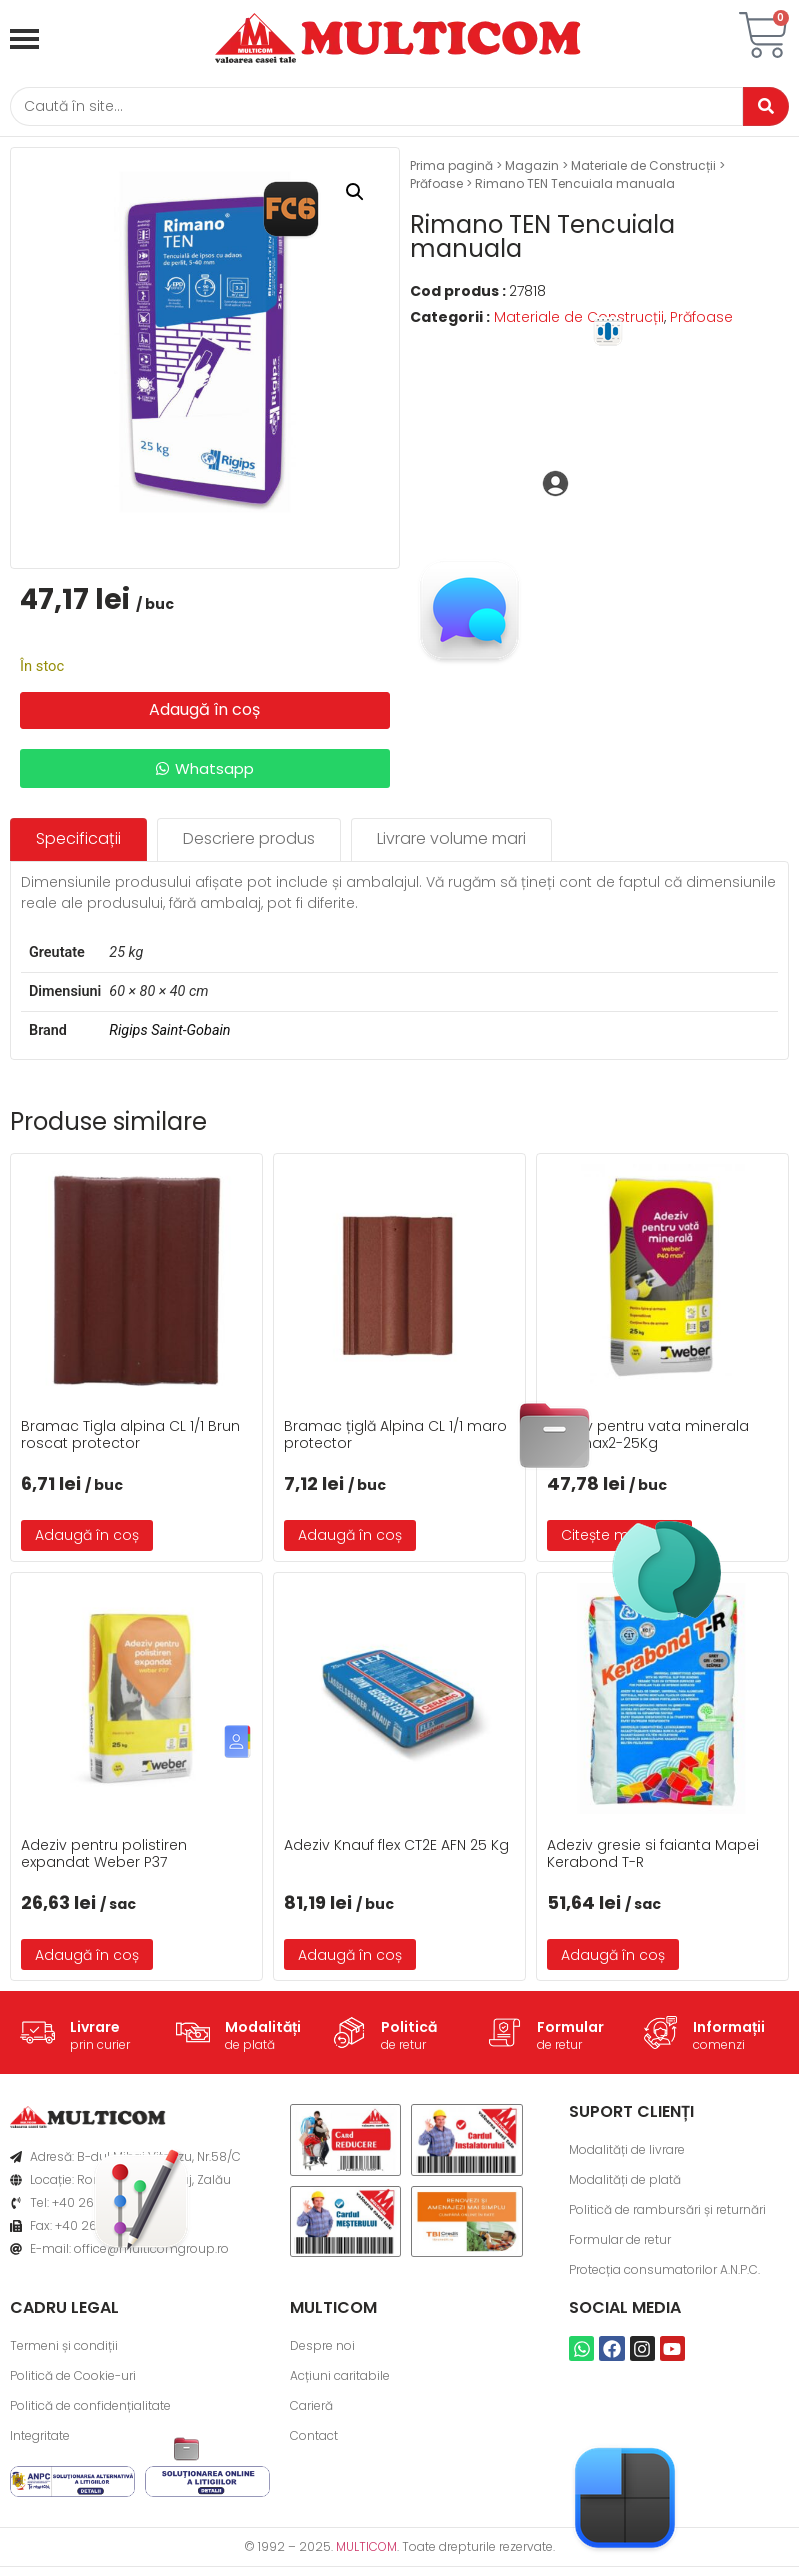 The width and height of the screenshot is (799, 2571). Describe the element at coordinates (625, 2498) in the screenshot. I see `switch between virtual desktops or workspaces` at that location.